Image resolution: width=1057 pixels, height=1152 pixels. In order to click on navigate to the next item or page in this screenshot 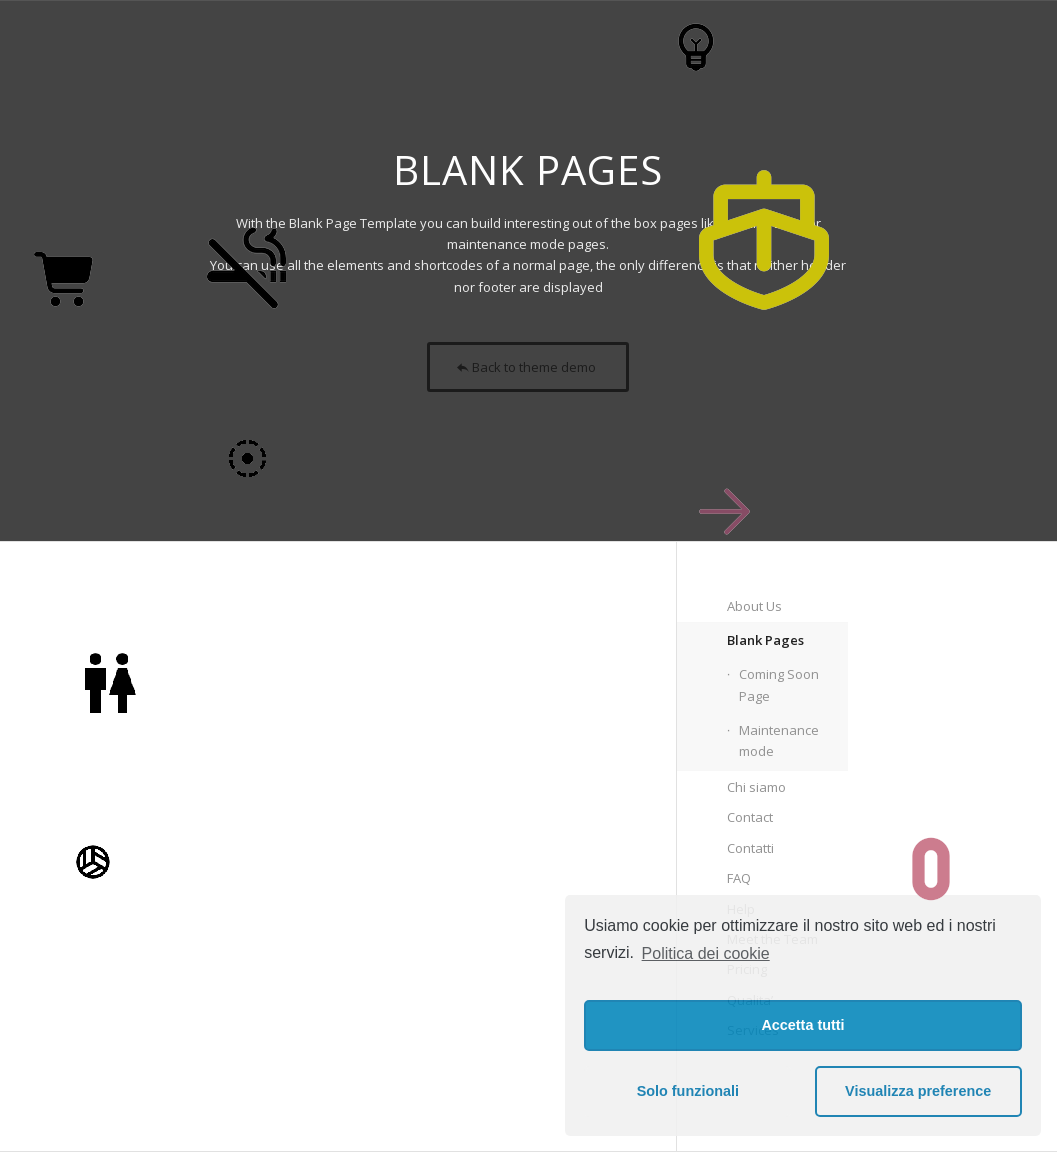, I will do `click(724, 511)`.